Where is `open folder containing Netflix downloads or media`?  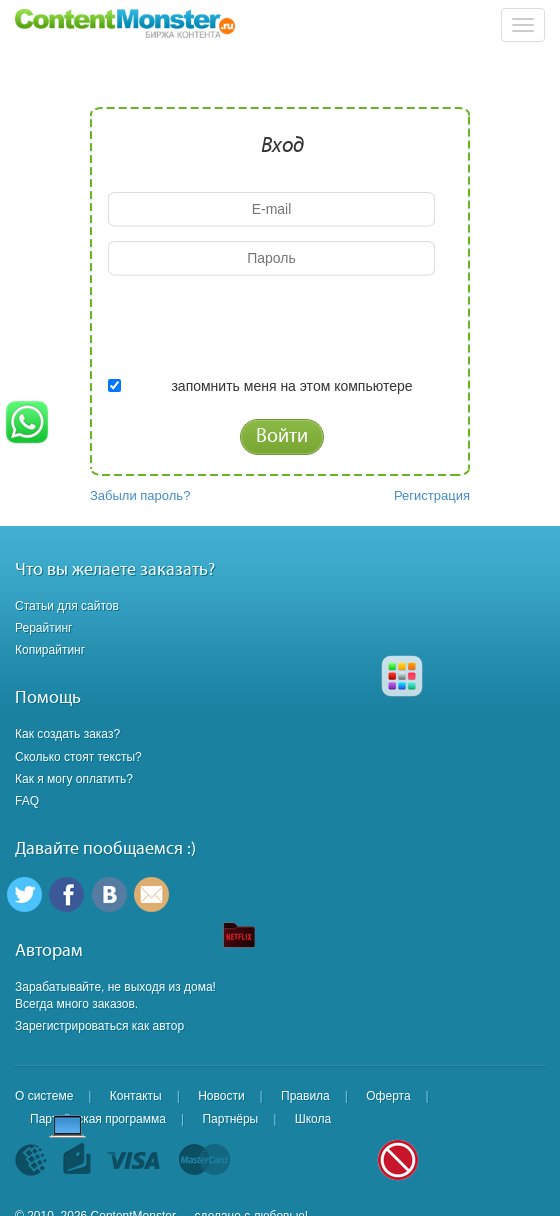 open folder containing Netflix downloads or media is located at coordinates (239, 936).